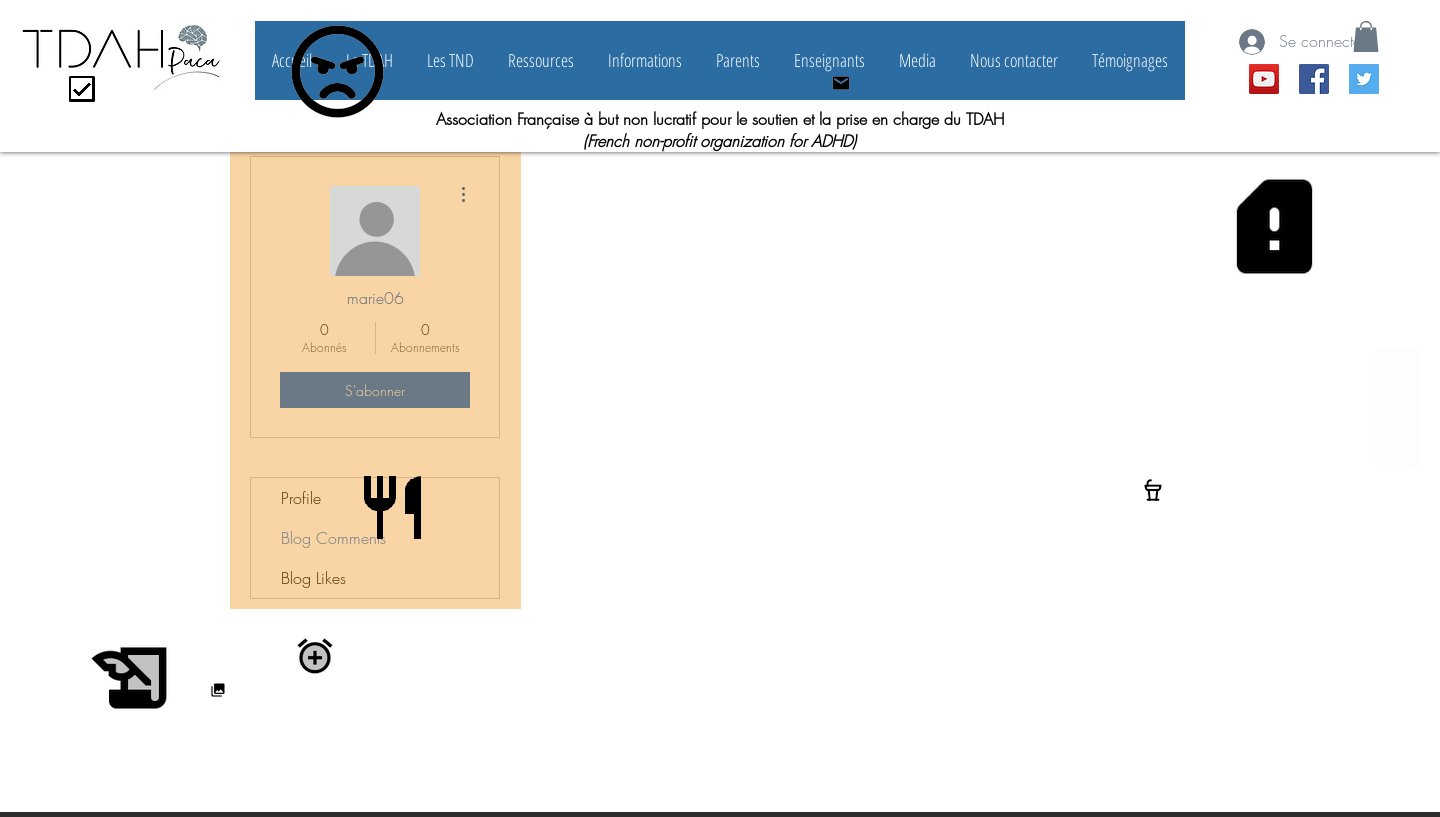 This screenshot has height=817, width=1440. I want to click on express anger or frustration in a reaction, so click(337, 71).